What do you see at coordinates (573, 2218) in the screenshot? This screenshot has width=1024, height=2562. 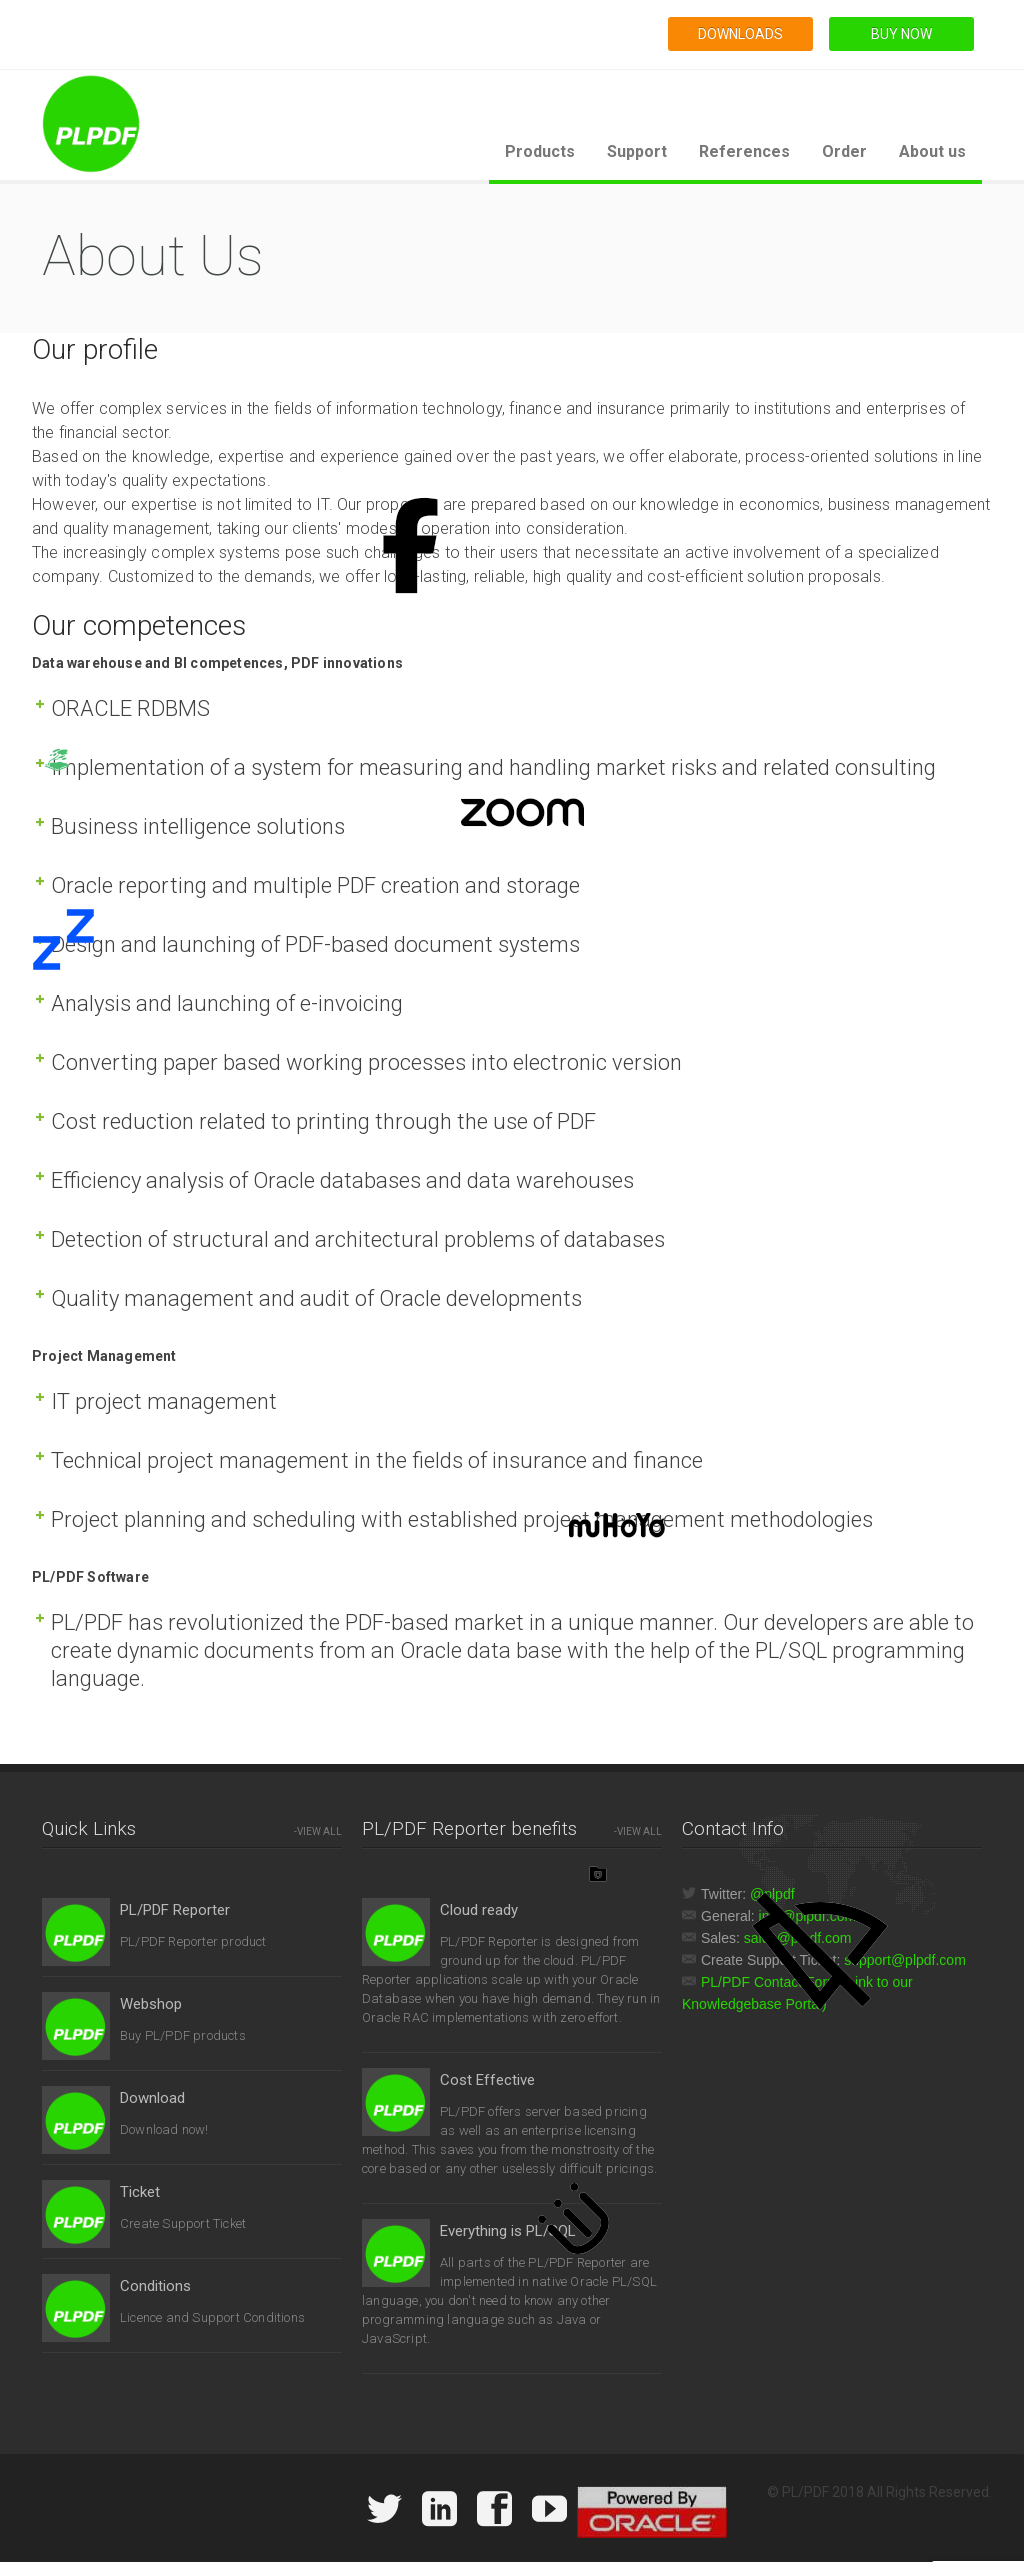 I see `i3 window manager logo` at bounding box center [573, 2218].